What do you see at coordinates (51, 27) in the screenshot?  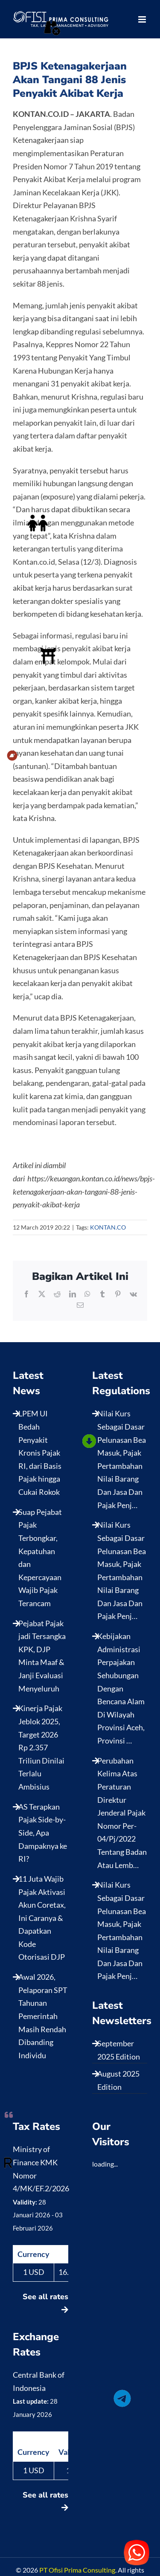 I see `road closure or blocked route` at bounding box center [51, 27].